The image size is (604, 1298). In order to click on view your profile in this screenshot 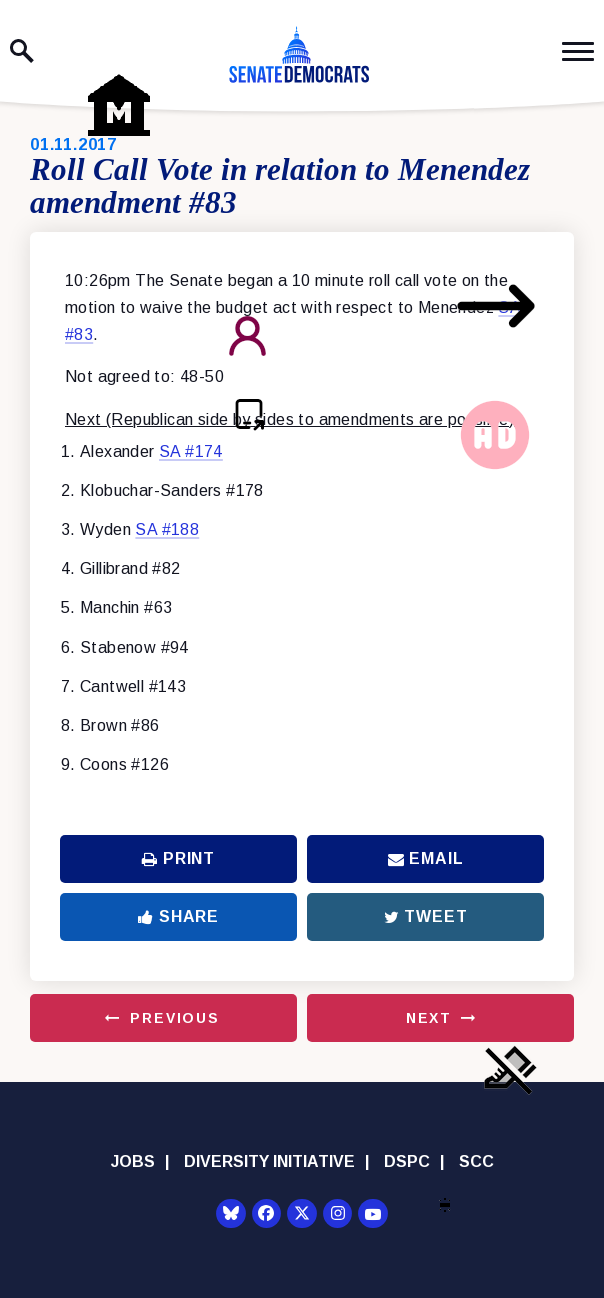, I will do `click(247, 337)`.